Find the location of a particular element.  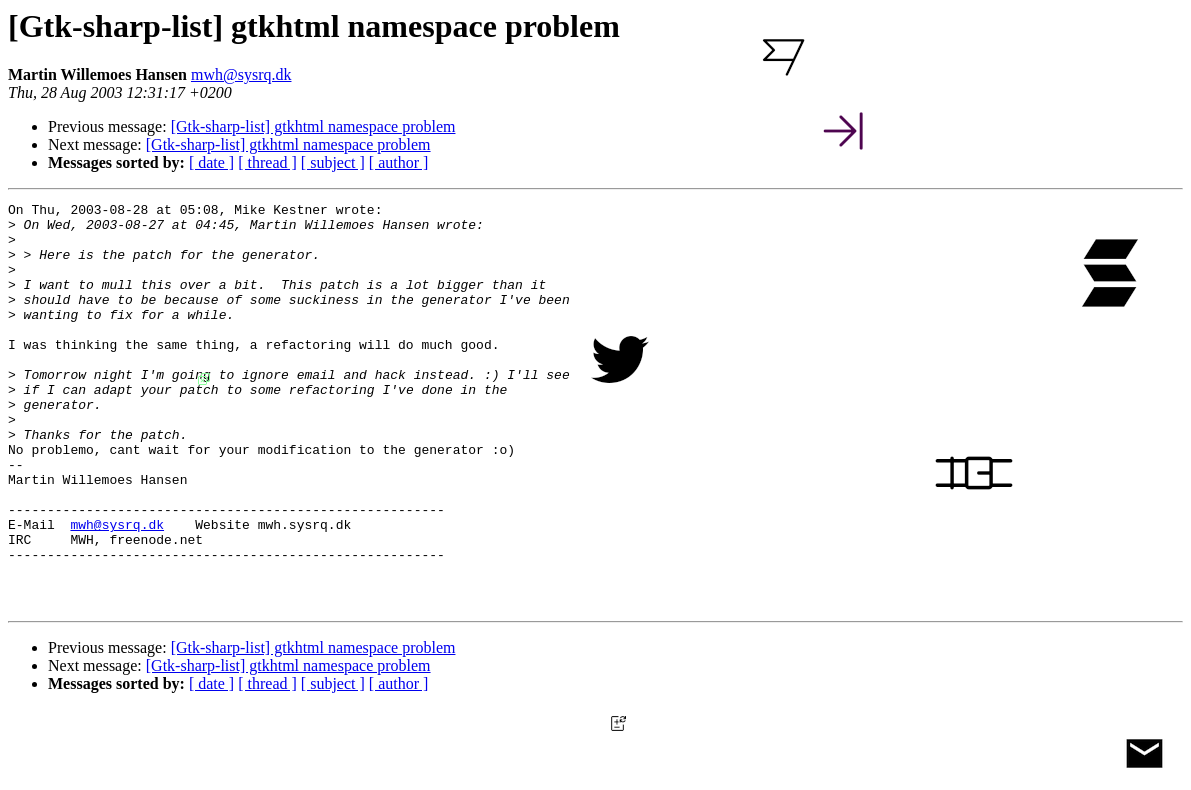

adjust belt or strap settings is located at coordinates (974, 473).